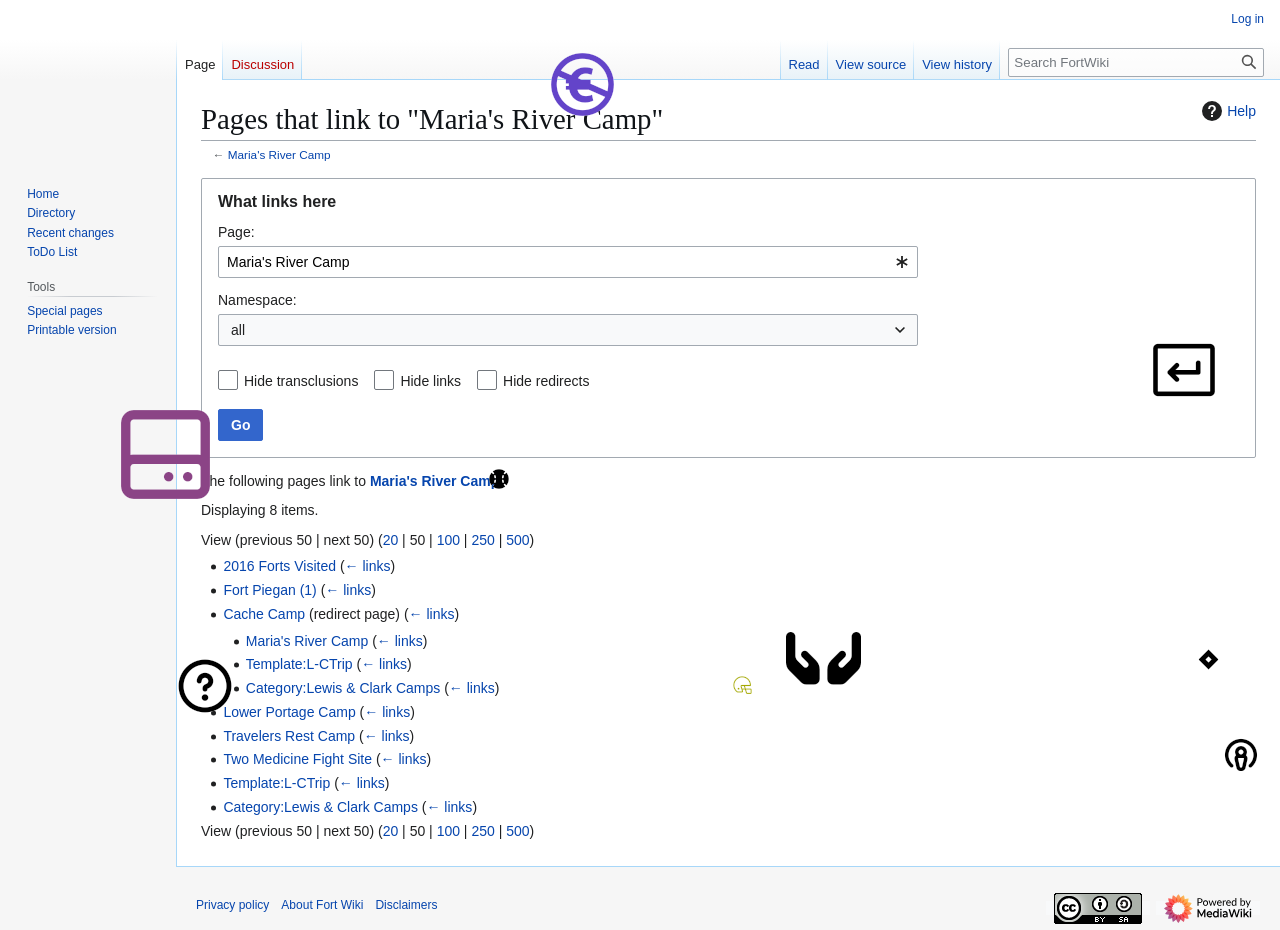  I want to click on support or care services, so click(823, 654).